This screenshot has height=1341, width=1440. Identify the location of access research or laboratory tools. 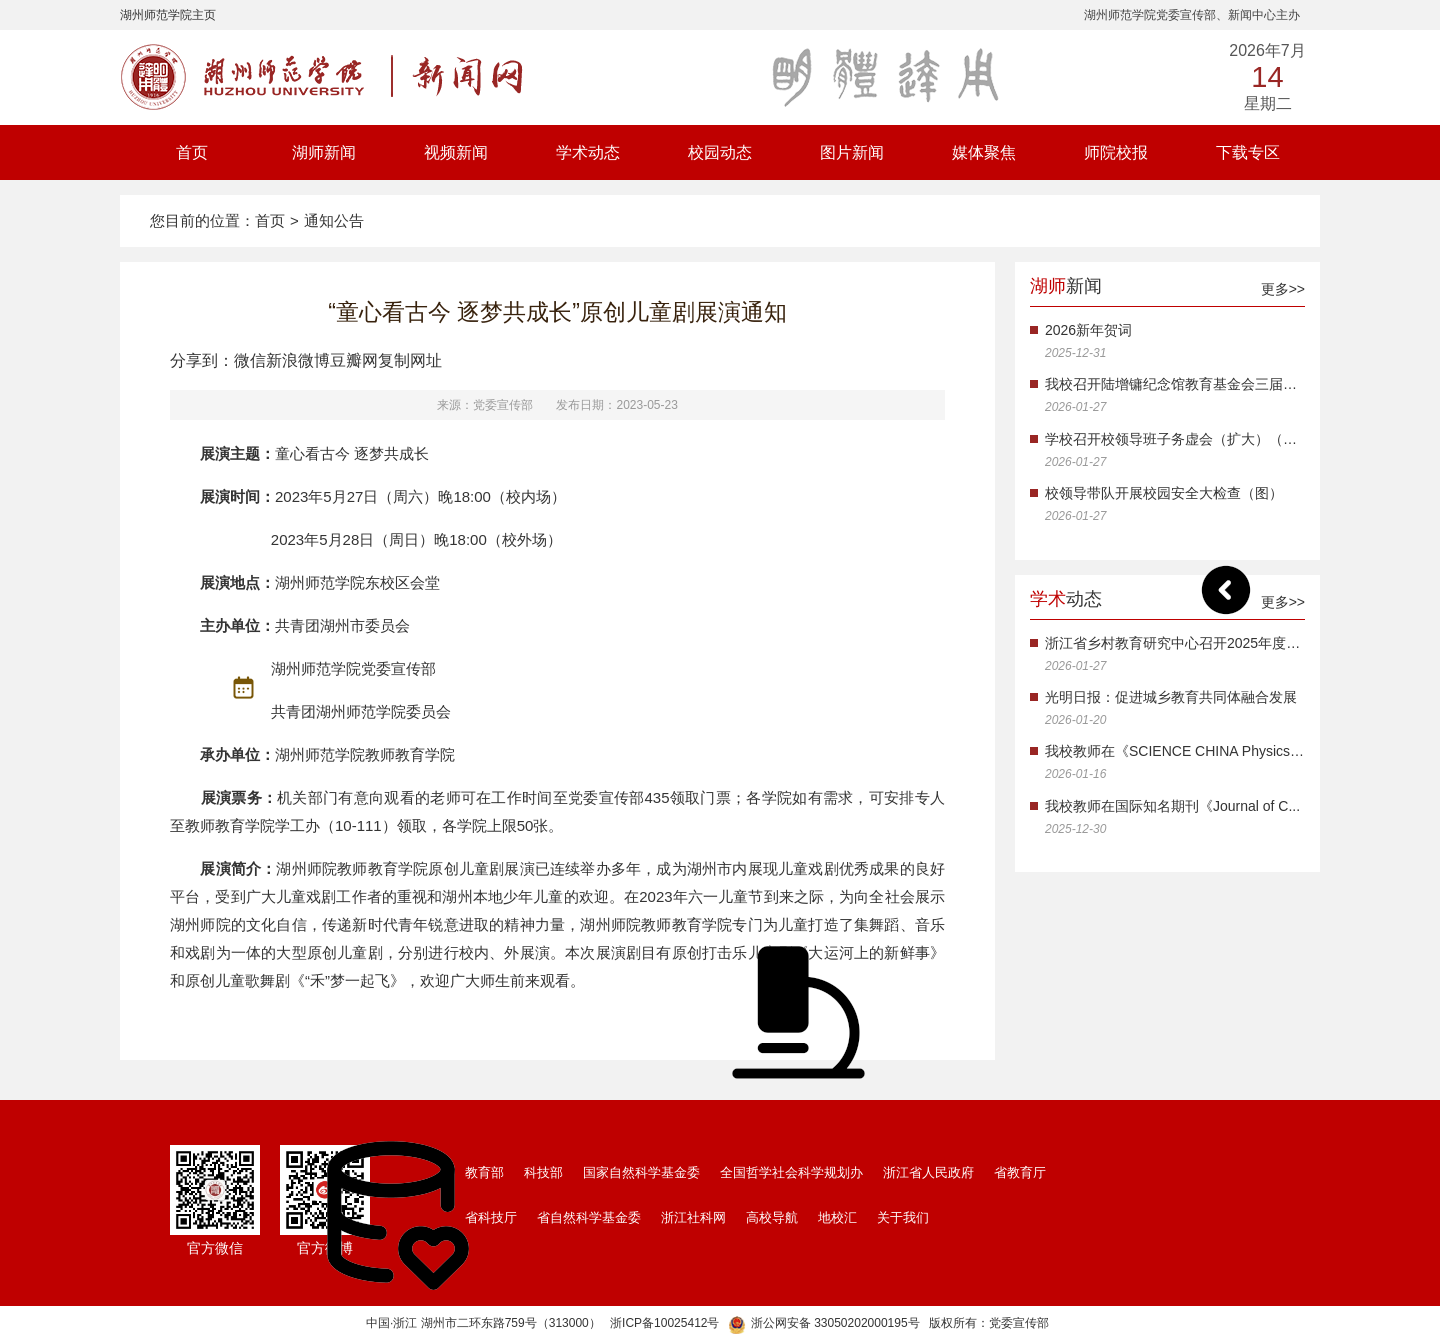
(798, 1017).